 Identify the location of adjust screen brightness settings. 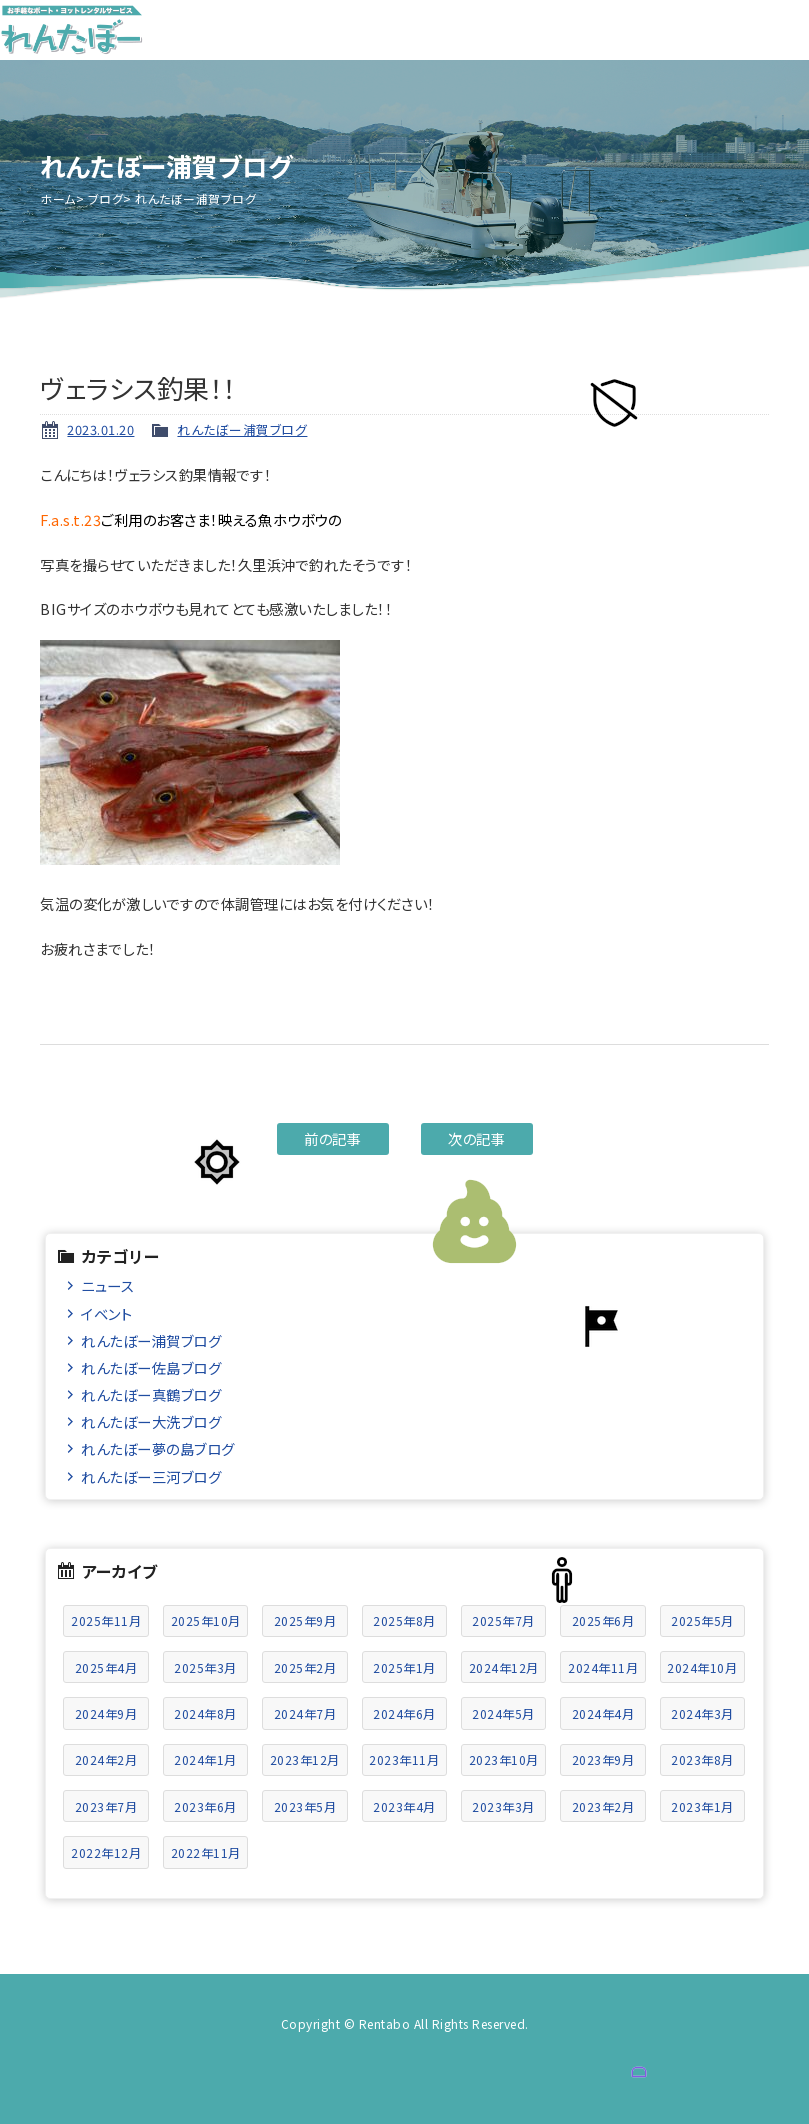
(217, 1162).